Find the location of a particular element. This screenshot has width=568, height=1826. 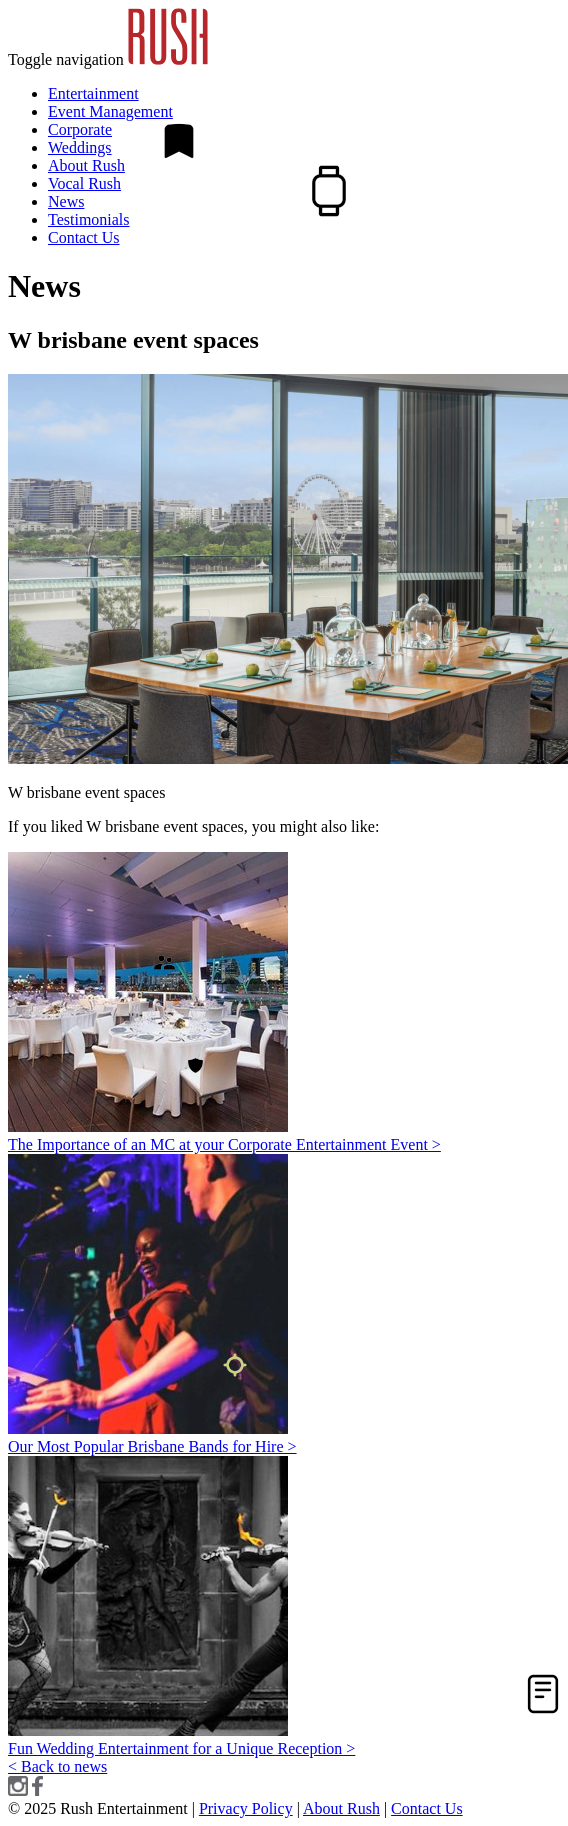

open reader mode for distraction-free viewing is located at coordinates (543, 1694).